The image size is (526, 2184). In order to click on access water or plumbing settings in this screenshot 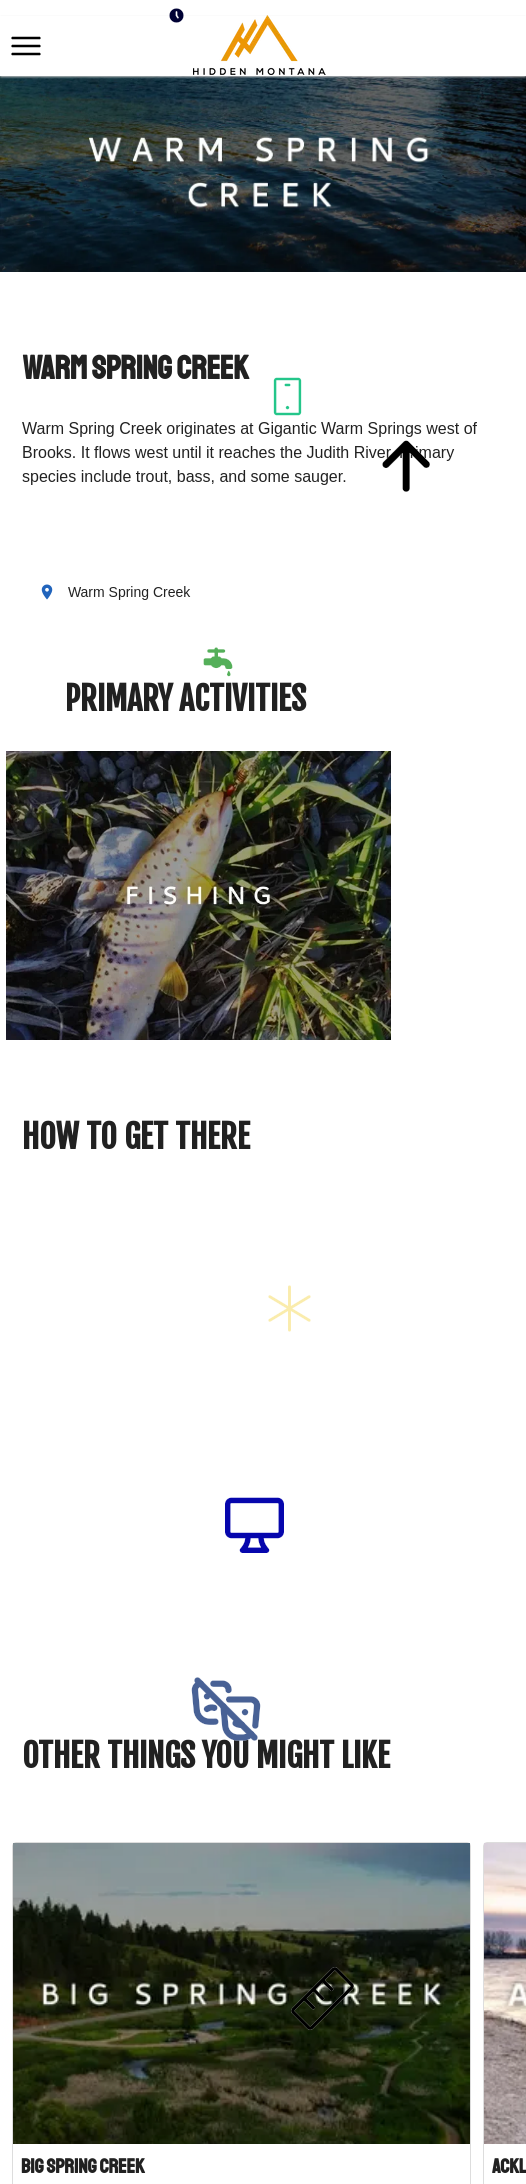, I will do `click(218, 660)`.